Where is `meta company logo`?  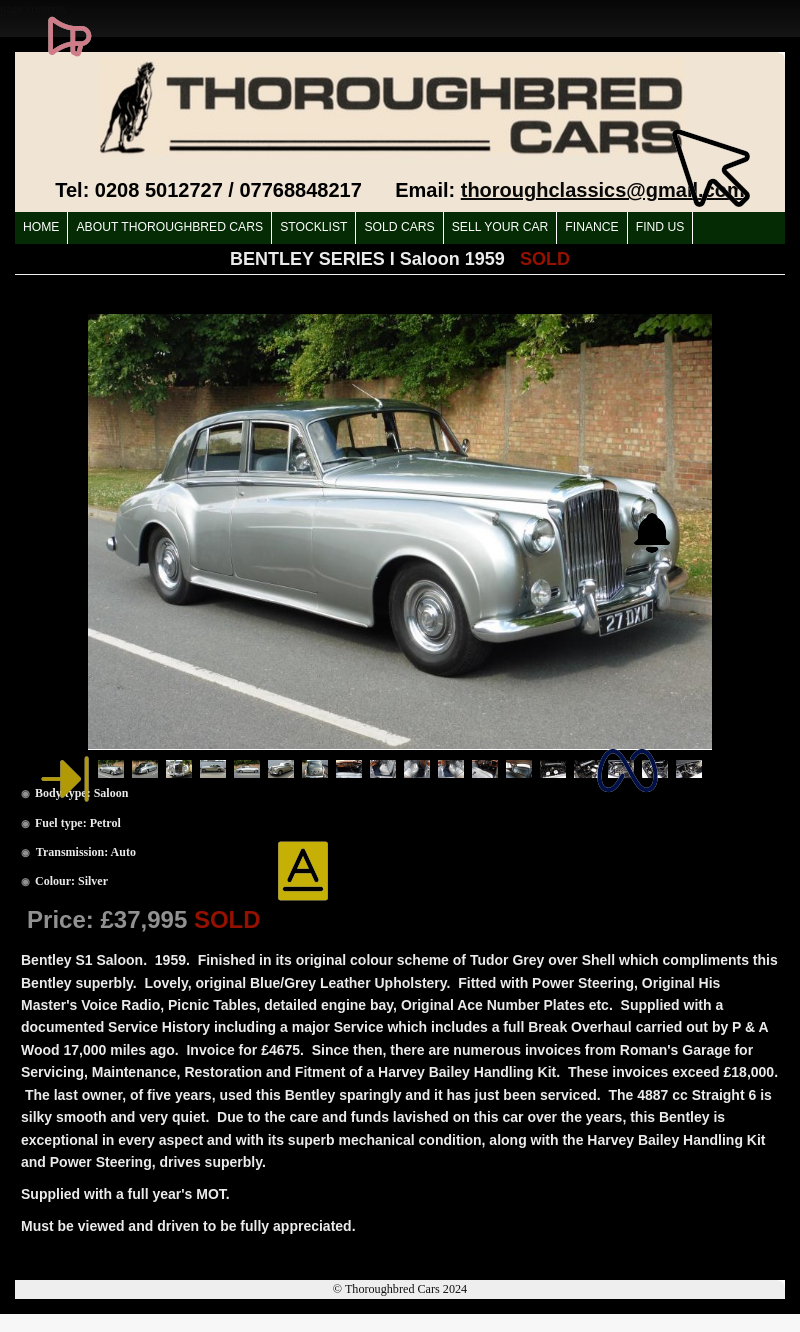
meta company logo is located at coordinates (627, 770).